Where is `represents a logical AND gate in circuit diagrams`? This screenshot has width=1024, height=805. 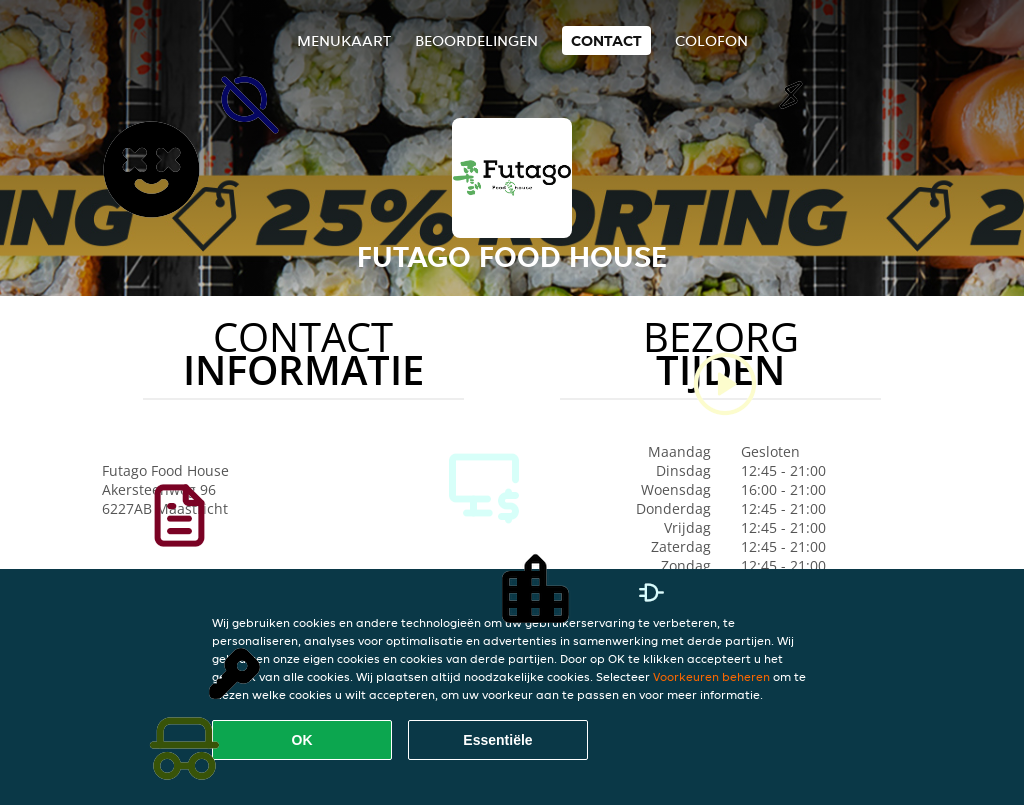 represents a logical AND gate in circuit diagrams is located at coordinates (651, 592).